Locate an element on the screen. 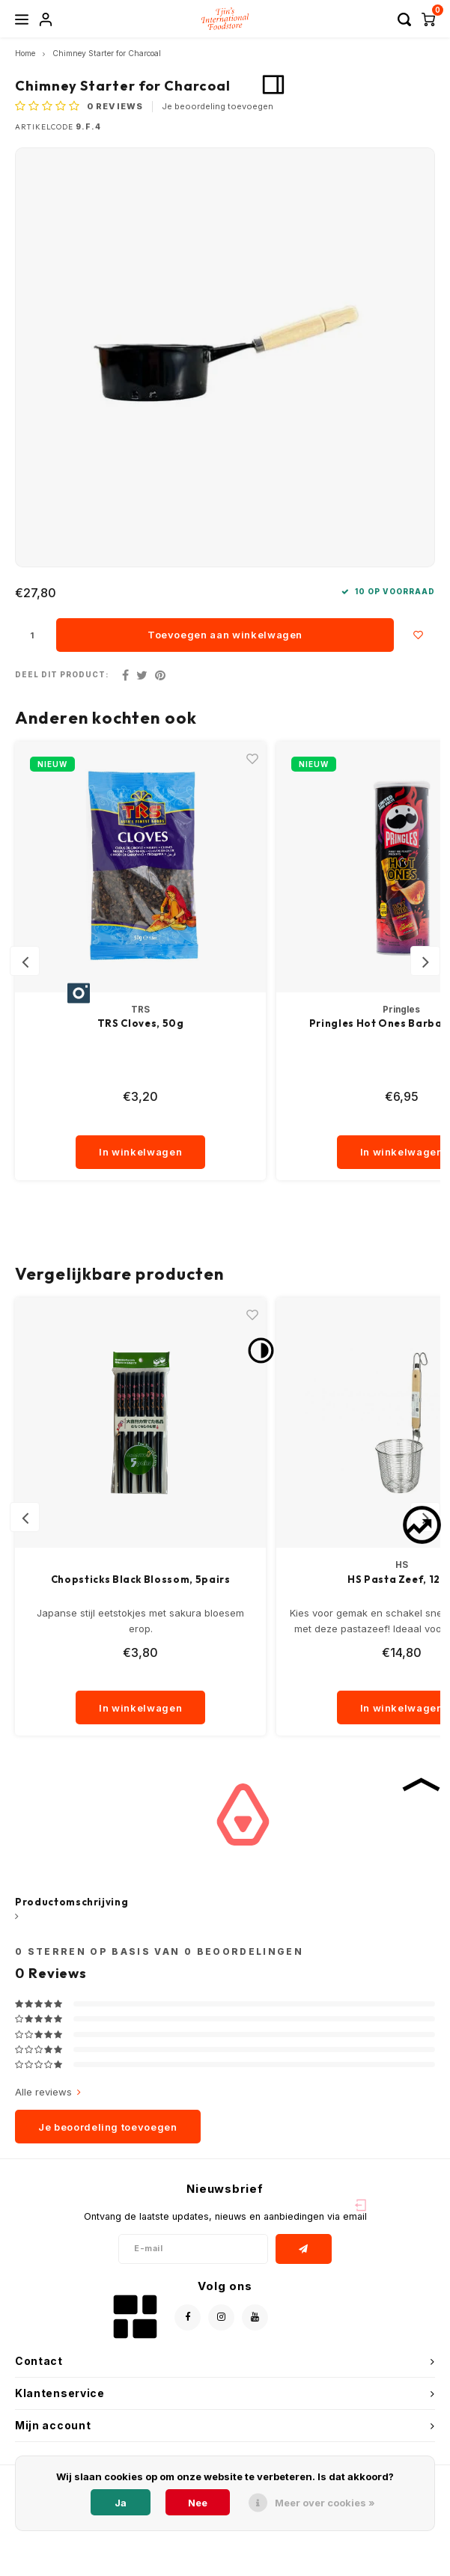  switch to right sidebar layout is located at coordinates (273, 85).